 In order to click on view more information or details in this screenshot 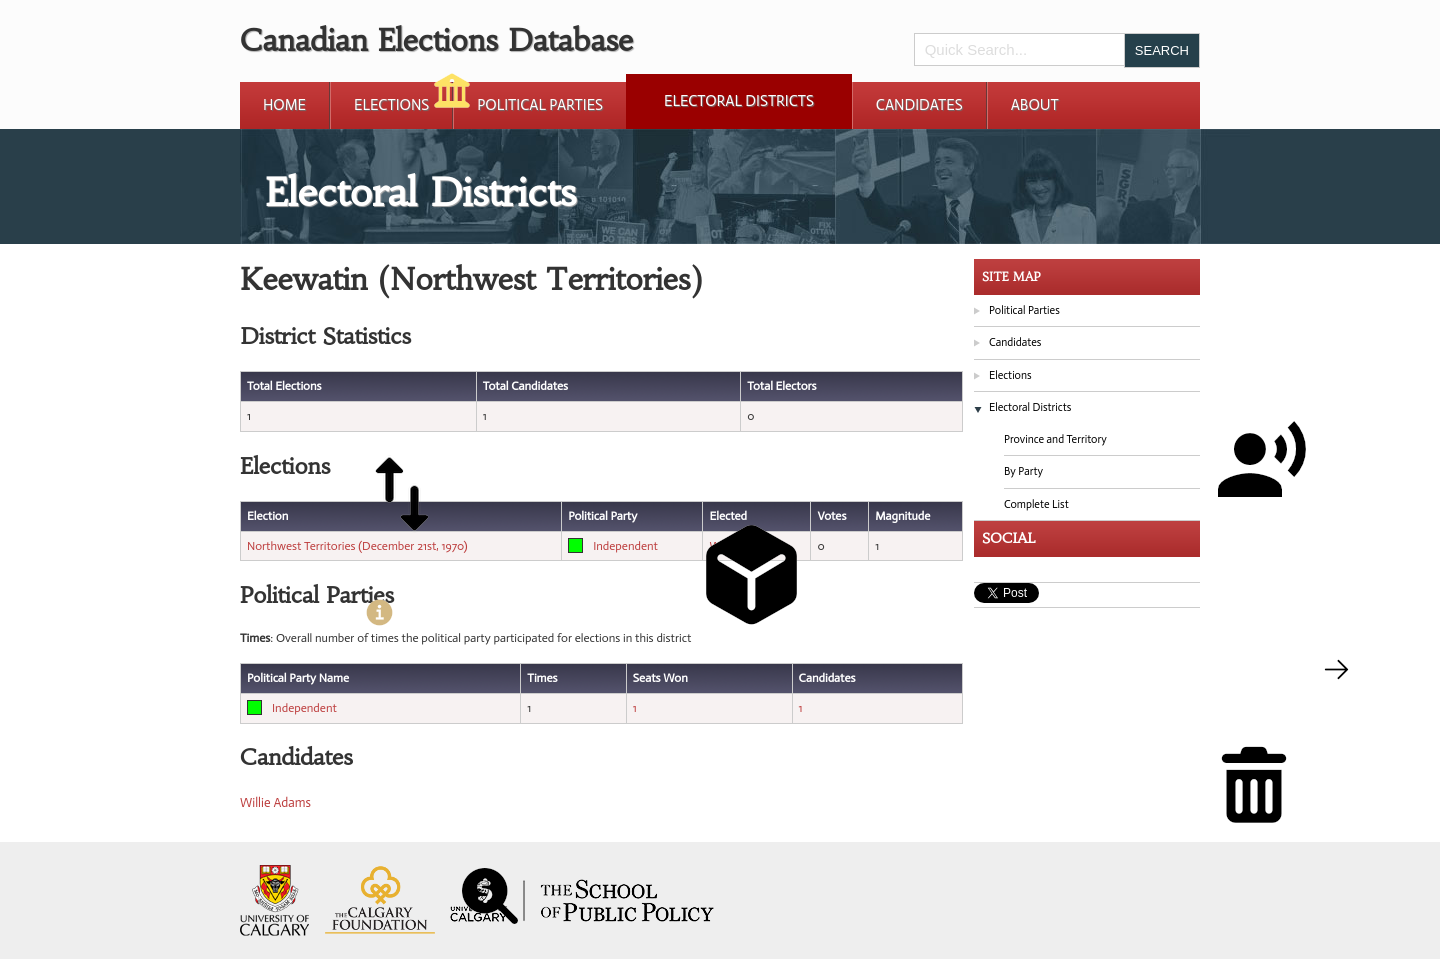, I will do `click(379, 612)`.